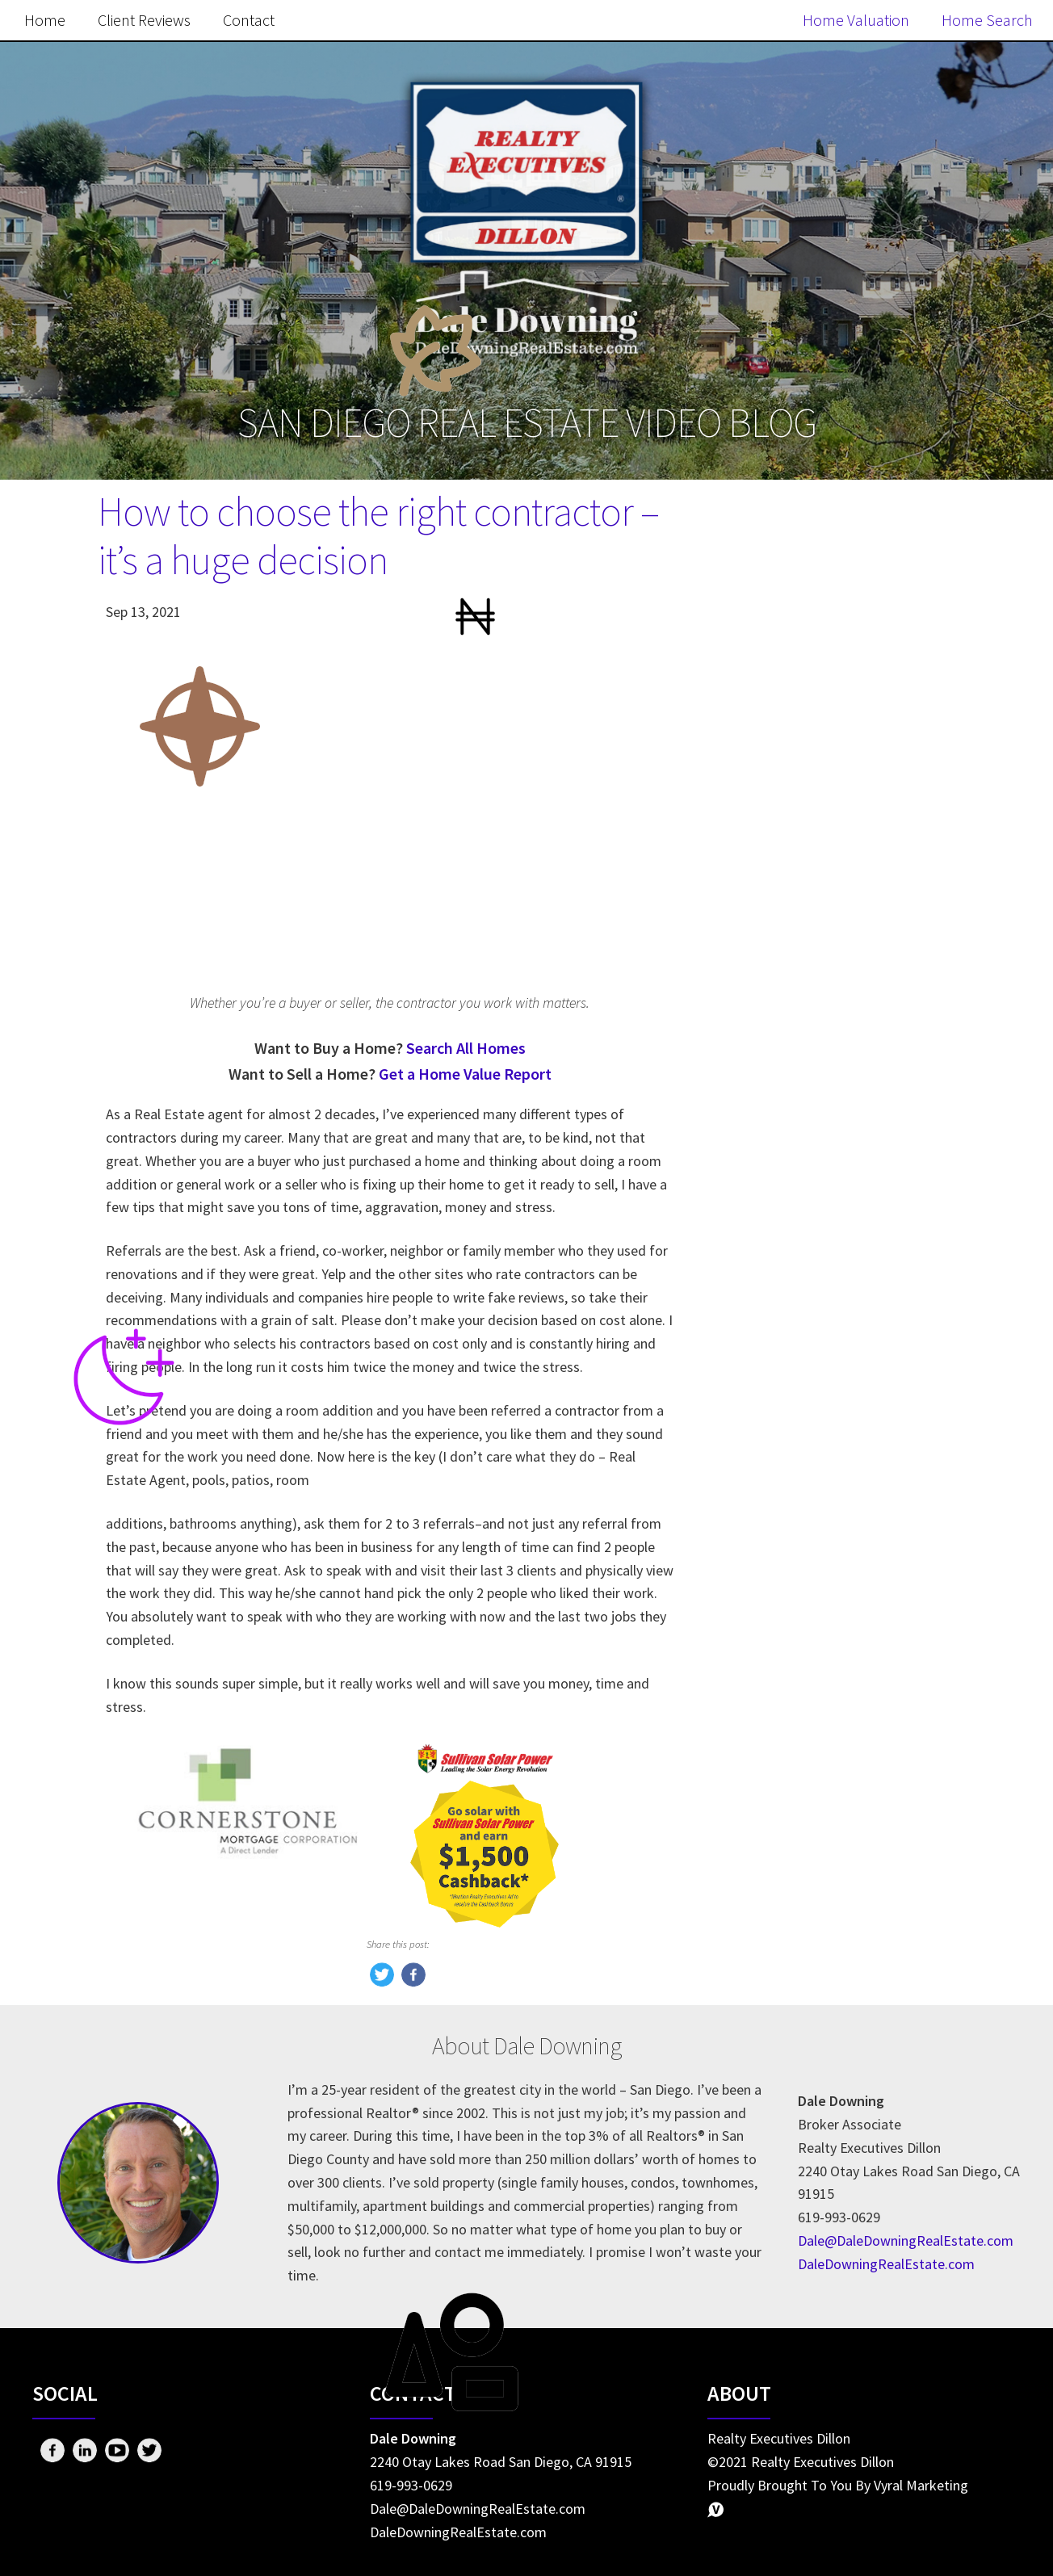 This screenshot has width=1053, height=2576. Describe the element at coordinates (435, 350) in the screenshot. I see `view eco-friendly or sustainable options` at that location.